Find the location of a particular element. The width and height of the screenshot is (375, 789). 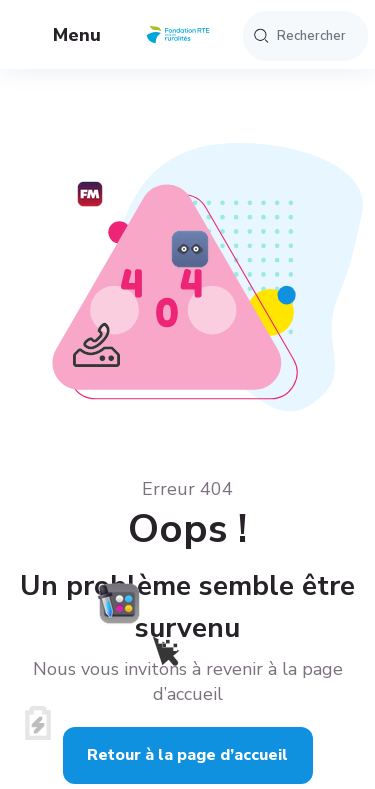

access remote desktop connections is located at coordinates (166, 651).